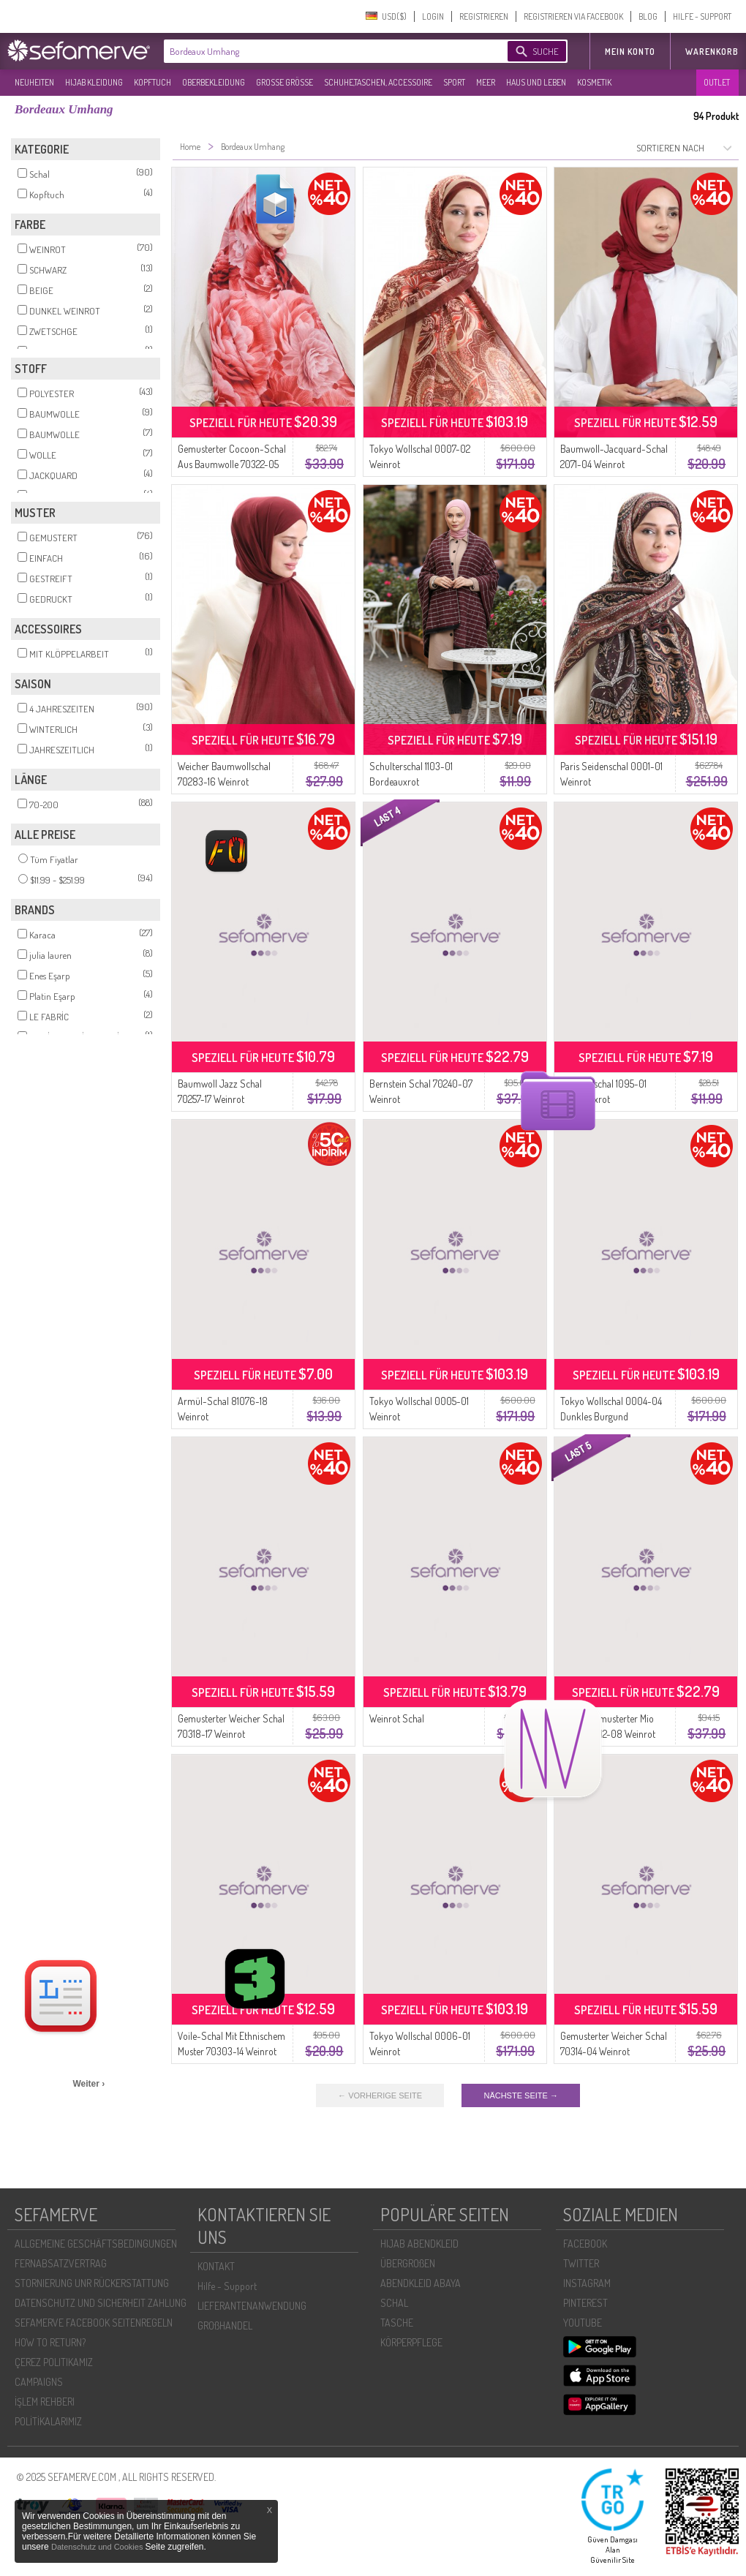  I want to click on launch payday 3 game, so click(255, 1978).